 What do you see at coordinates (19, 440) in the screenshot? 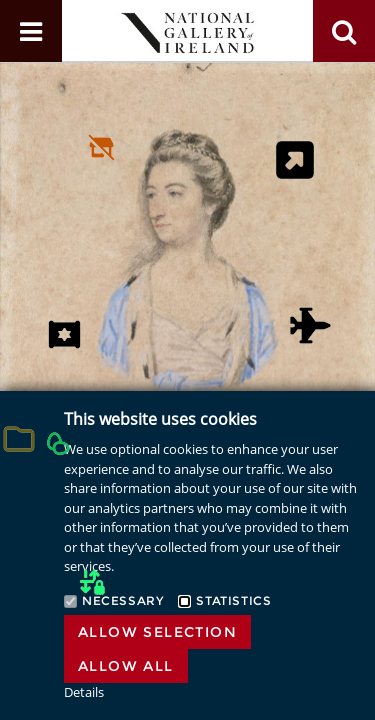
I see `open folder to view files` at bounding box center [19, 440].